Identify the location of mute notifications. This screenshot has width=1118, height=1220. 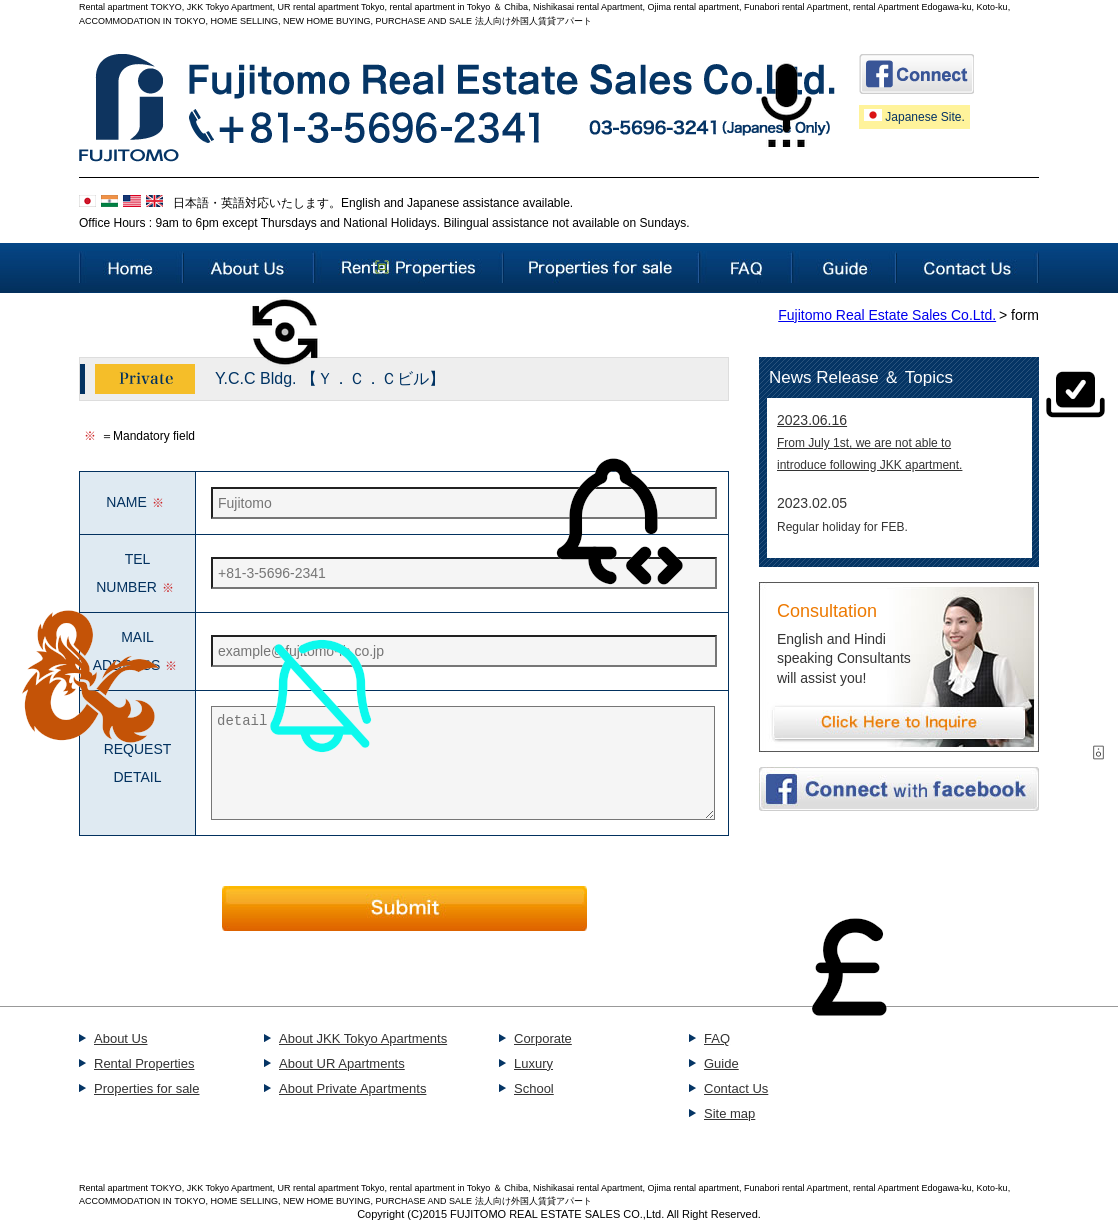
(322, 696).